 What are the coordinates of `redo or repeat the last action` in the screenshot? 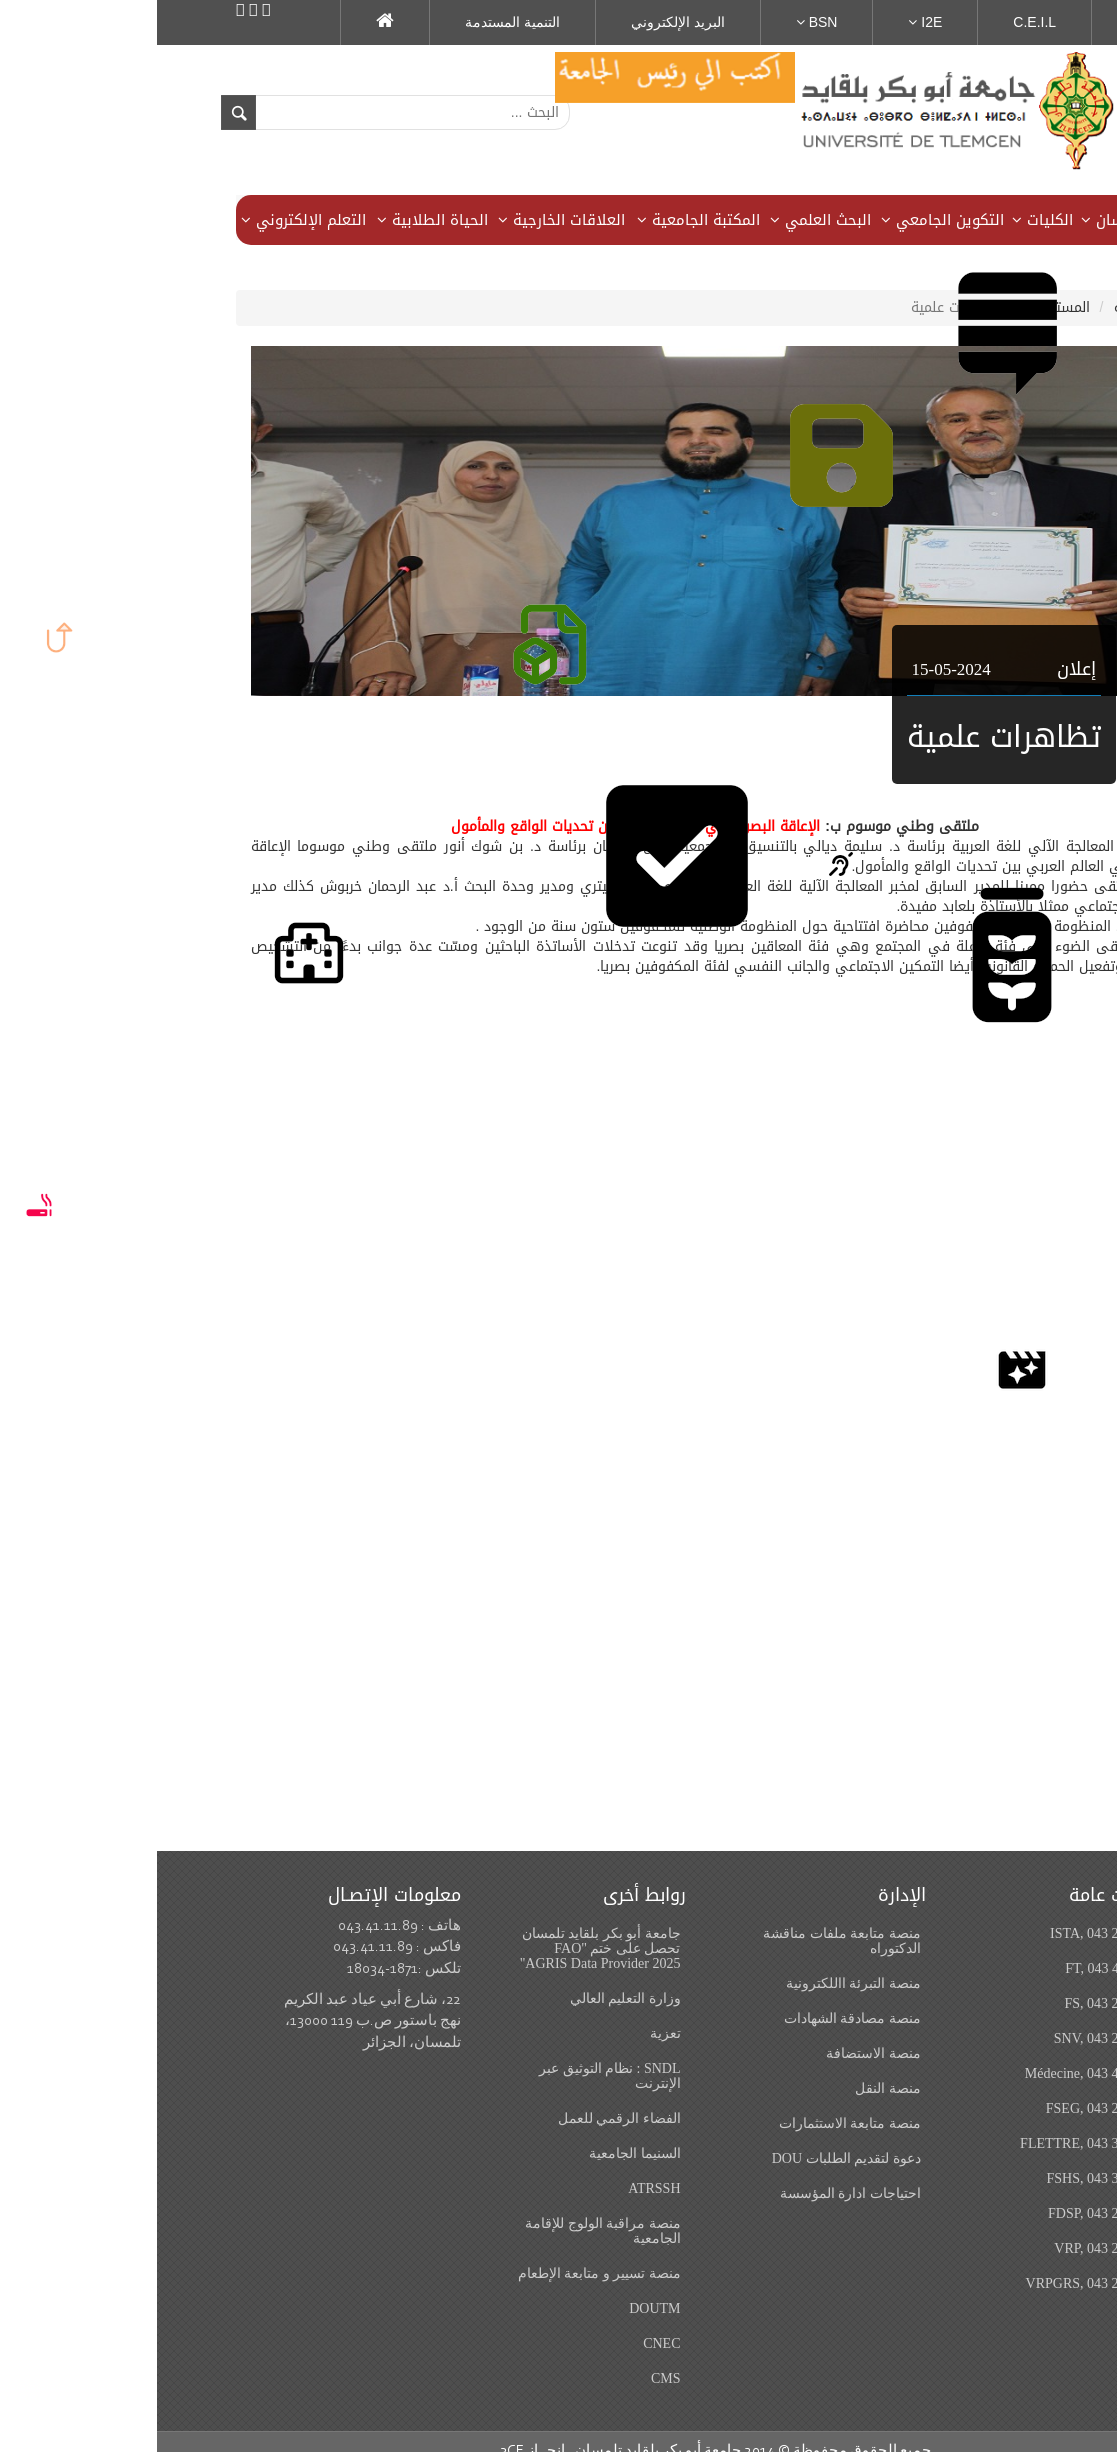 It's located at (58, 637).